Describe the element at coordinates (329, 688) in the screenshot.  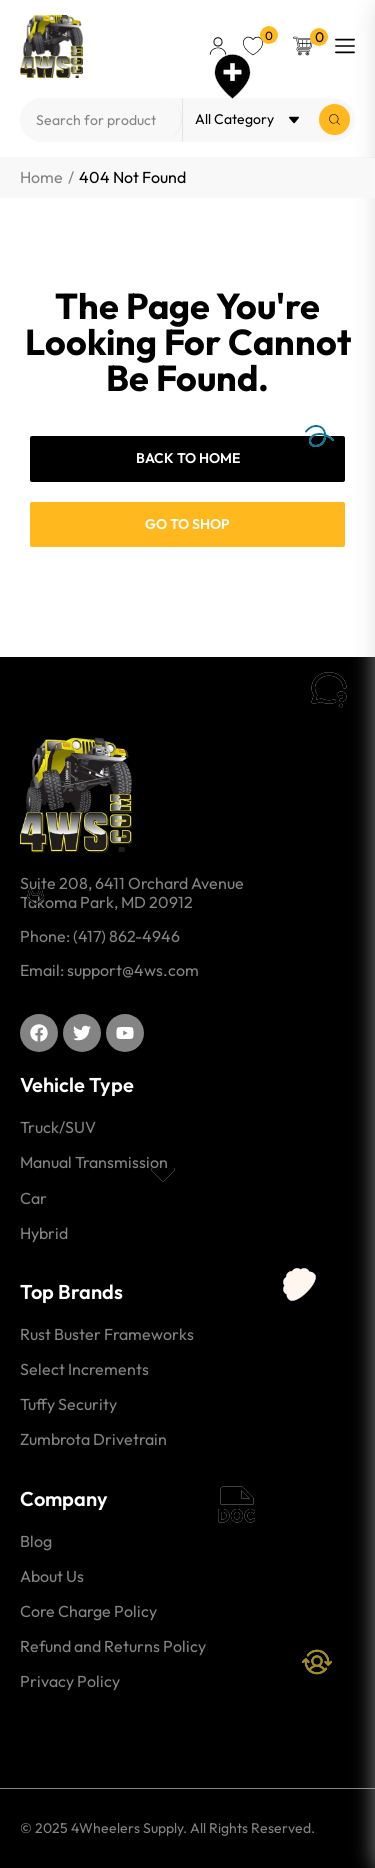
I see `access help or FAQ chat` at that location.